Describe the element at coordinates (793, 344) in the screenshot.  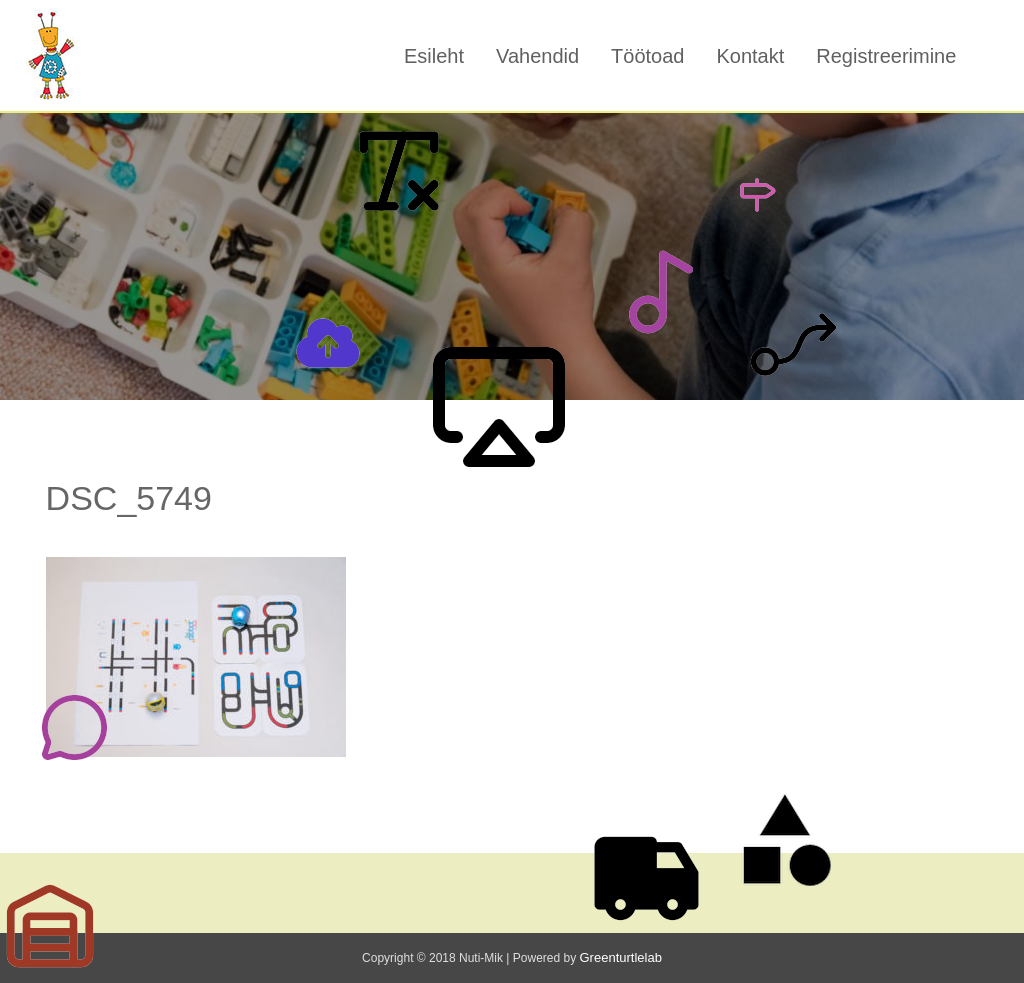
I see `indicates a workflow or process flow direction` at that location.